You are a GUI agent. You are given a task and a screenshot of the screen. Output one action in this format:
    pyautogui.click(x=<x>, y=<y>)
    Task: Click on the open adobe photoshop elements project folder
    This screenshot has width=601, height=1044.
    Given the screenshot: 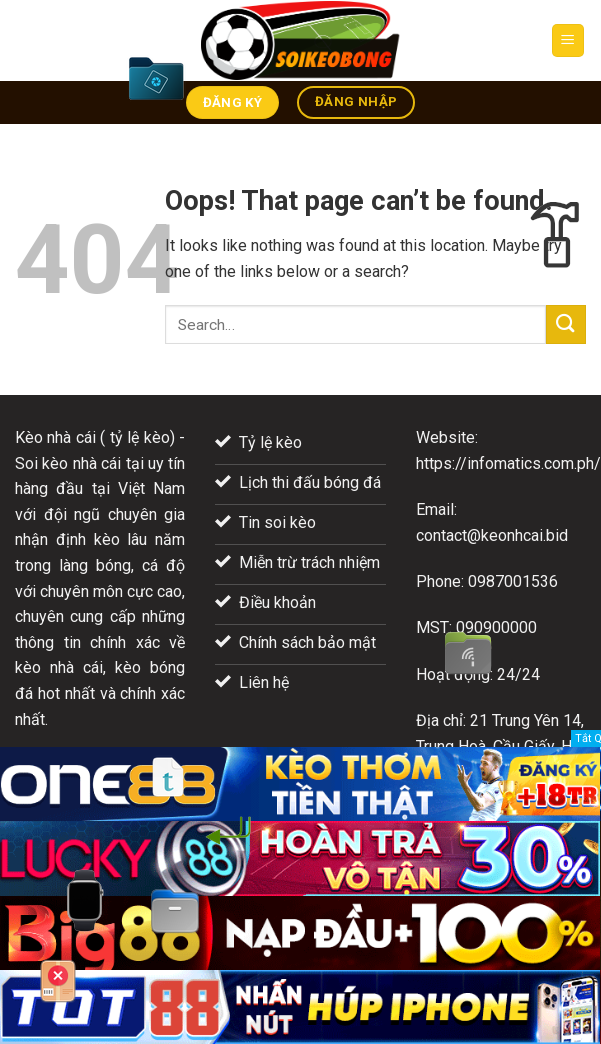 What is the action you would take?
    pyautogui.click(x=156, y=80)
    